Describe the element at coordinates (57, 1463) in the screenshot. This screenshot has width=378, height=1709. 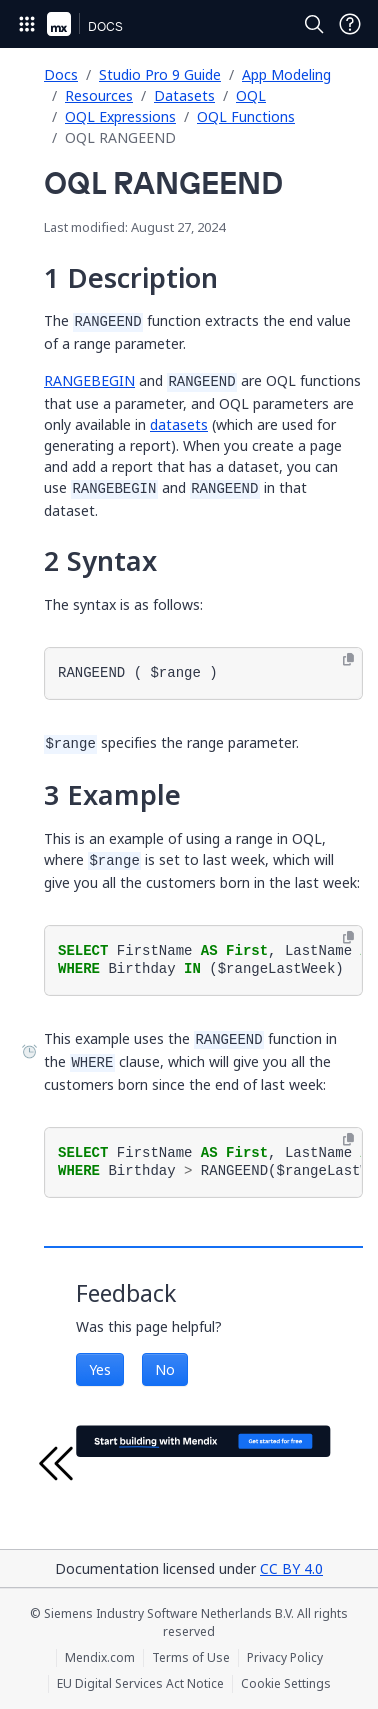
I see `go back to the beginning` at that location.